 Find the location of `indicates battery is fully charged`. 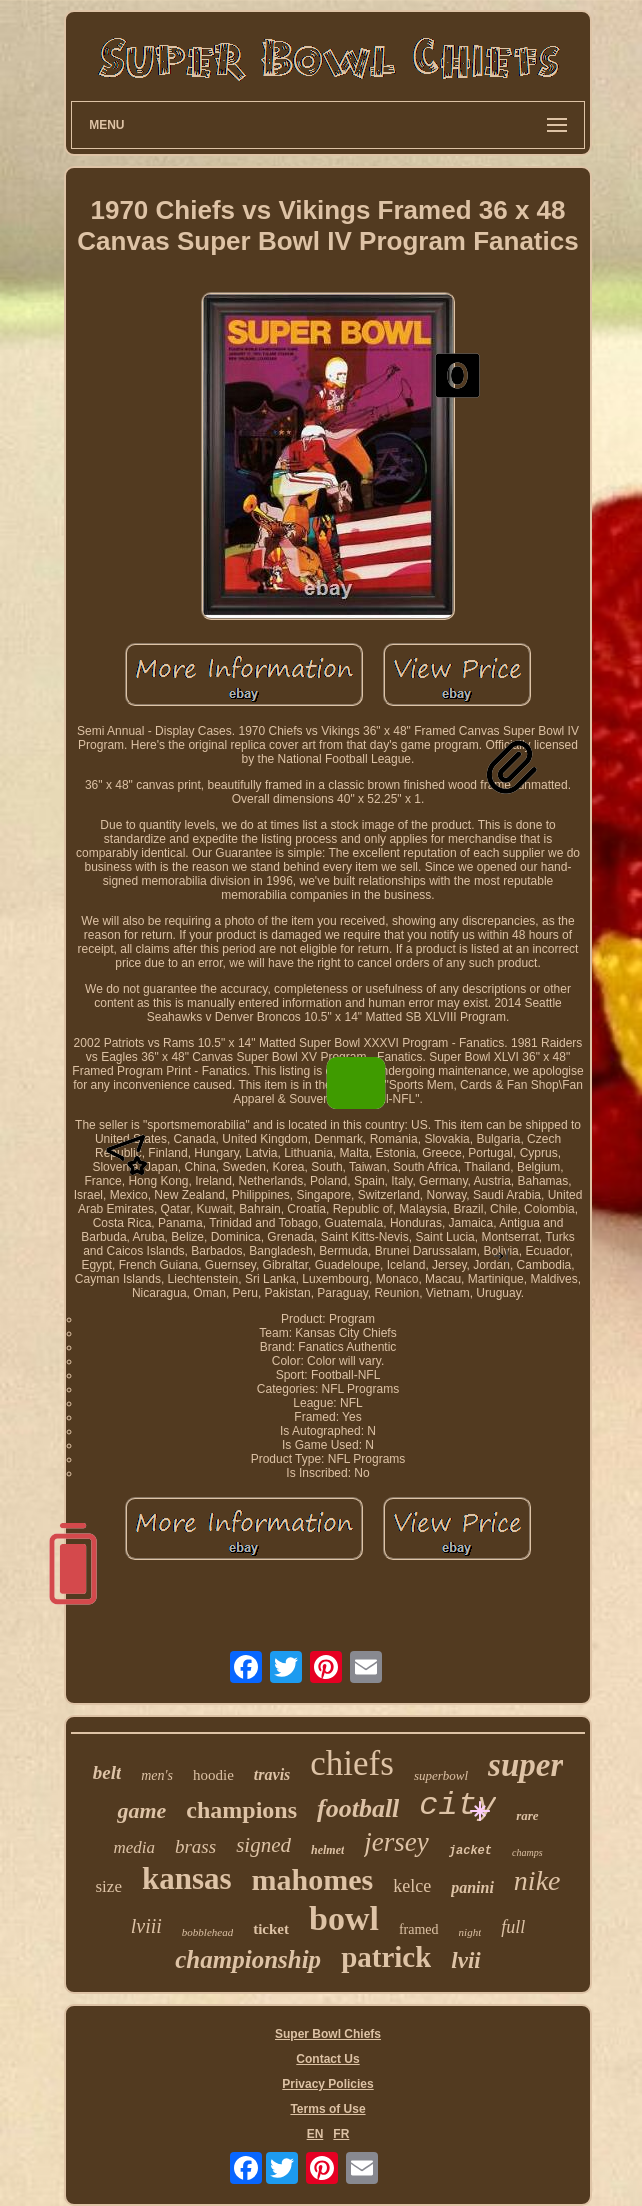

indicates battery is fully charged is located at coordinates (73, 1565).